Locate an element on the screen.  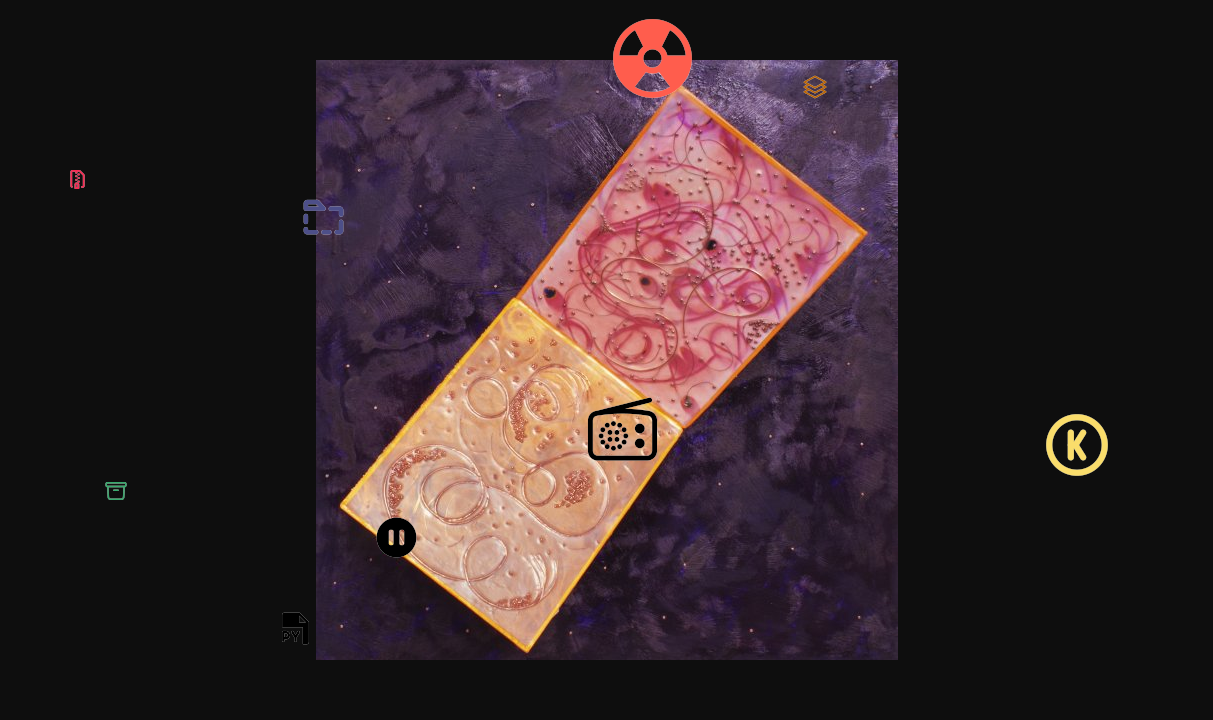
view or open a compressed zip file is located at coordinates (77, 179).